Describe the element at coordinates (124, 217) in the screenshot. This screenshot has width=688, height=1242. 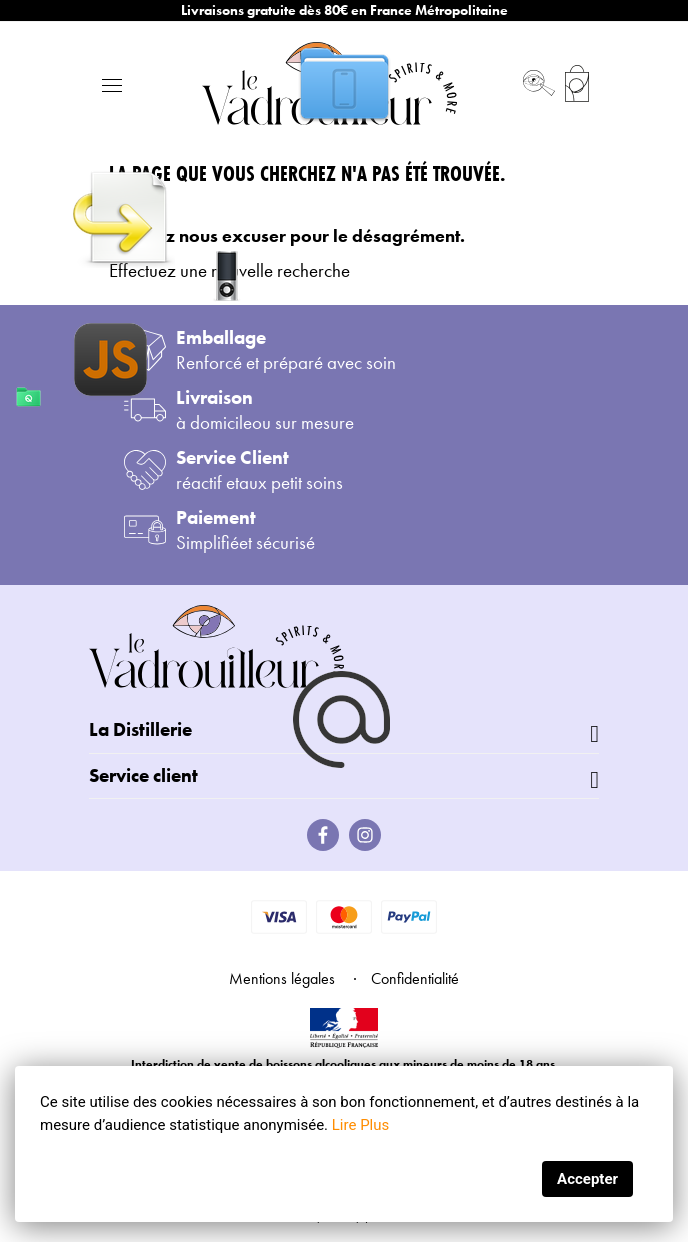
I see `revert document to previous version` at that location.